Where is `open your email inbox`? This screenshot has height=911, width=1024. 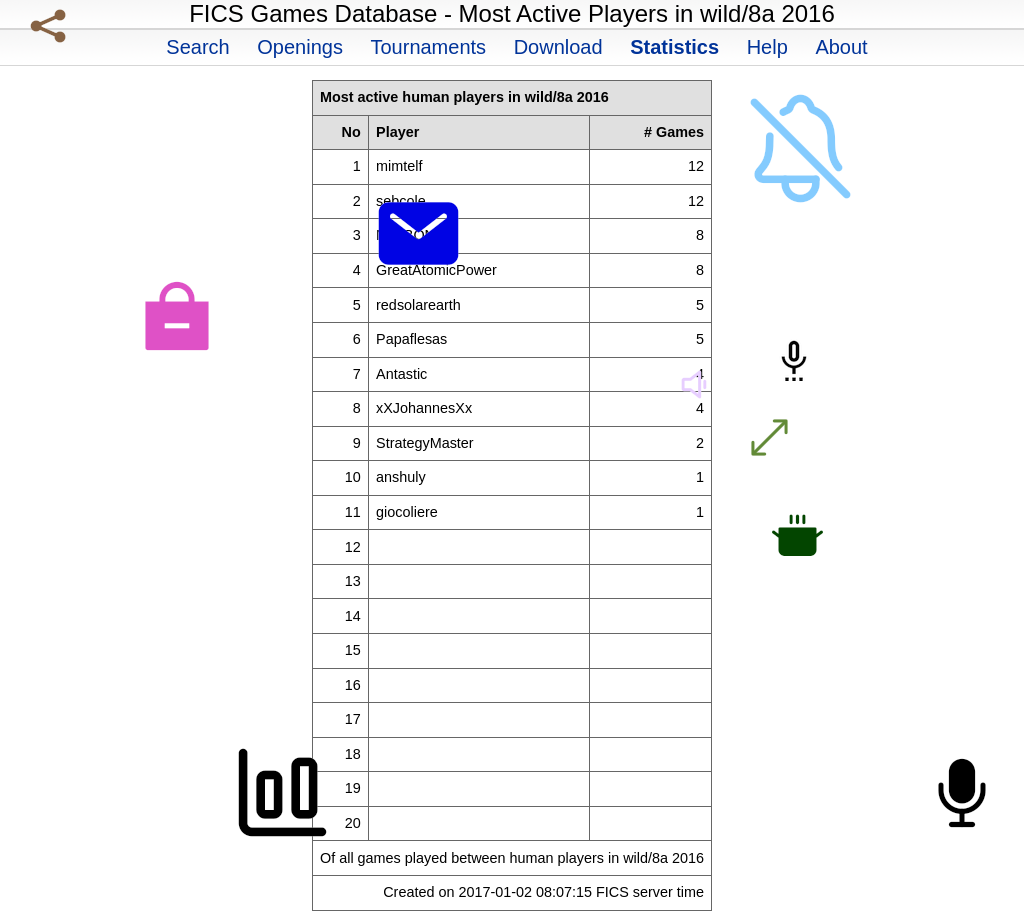 open your email inbox is located at coordinates (418, 233).